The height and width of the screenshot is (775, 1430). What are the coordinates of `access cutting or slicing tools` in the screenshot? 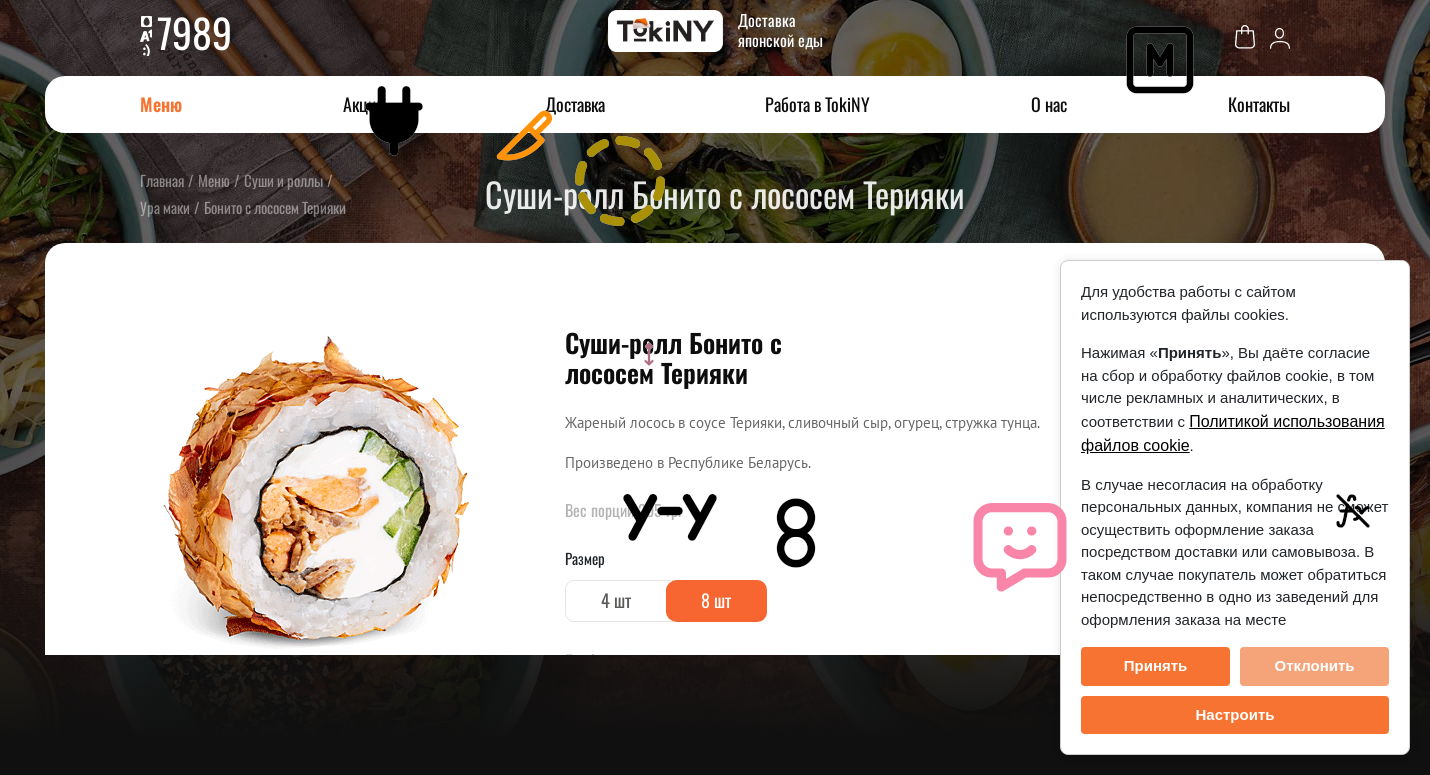 It's located at (524, 136).